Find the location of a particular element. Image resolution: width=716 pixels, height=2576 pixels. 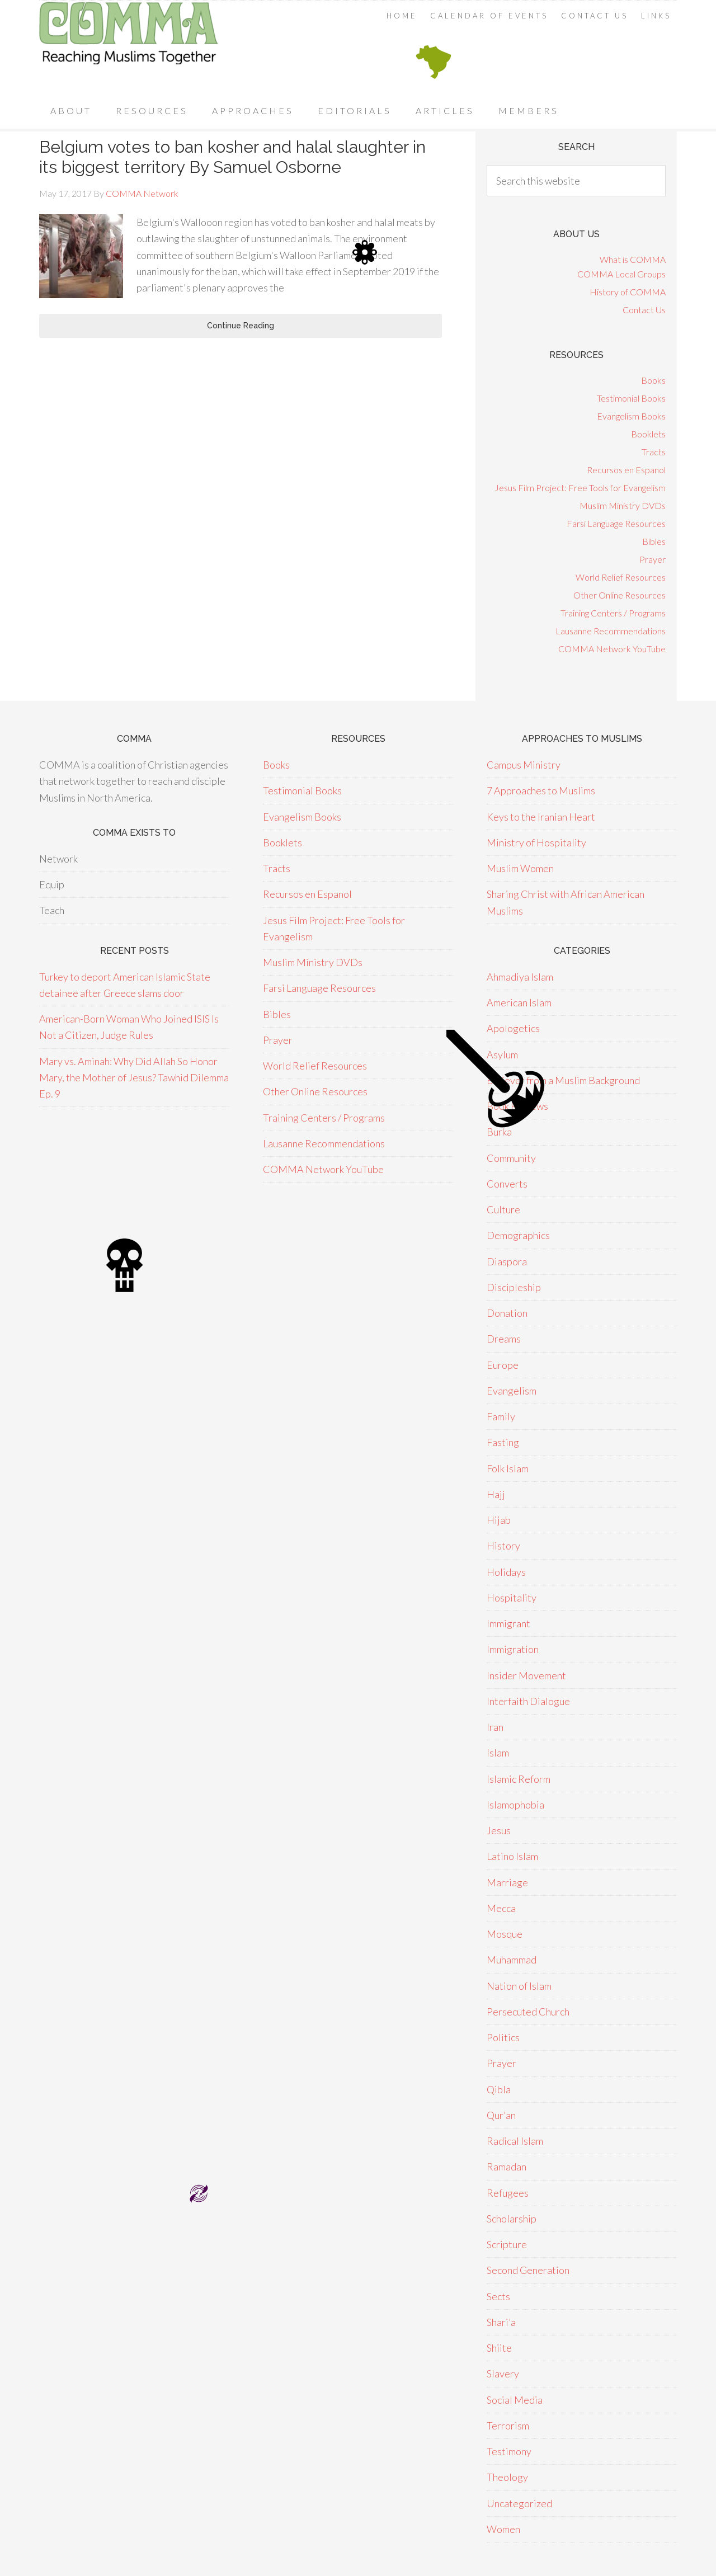

indicates player death or game over state is located at coordinates (124, 1265).